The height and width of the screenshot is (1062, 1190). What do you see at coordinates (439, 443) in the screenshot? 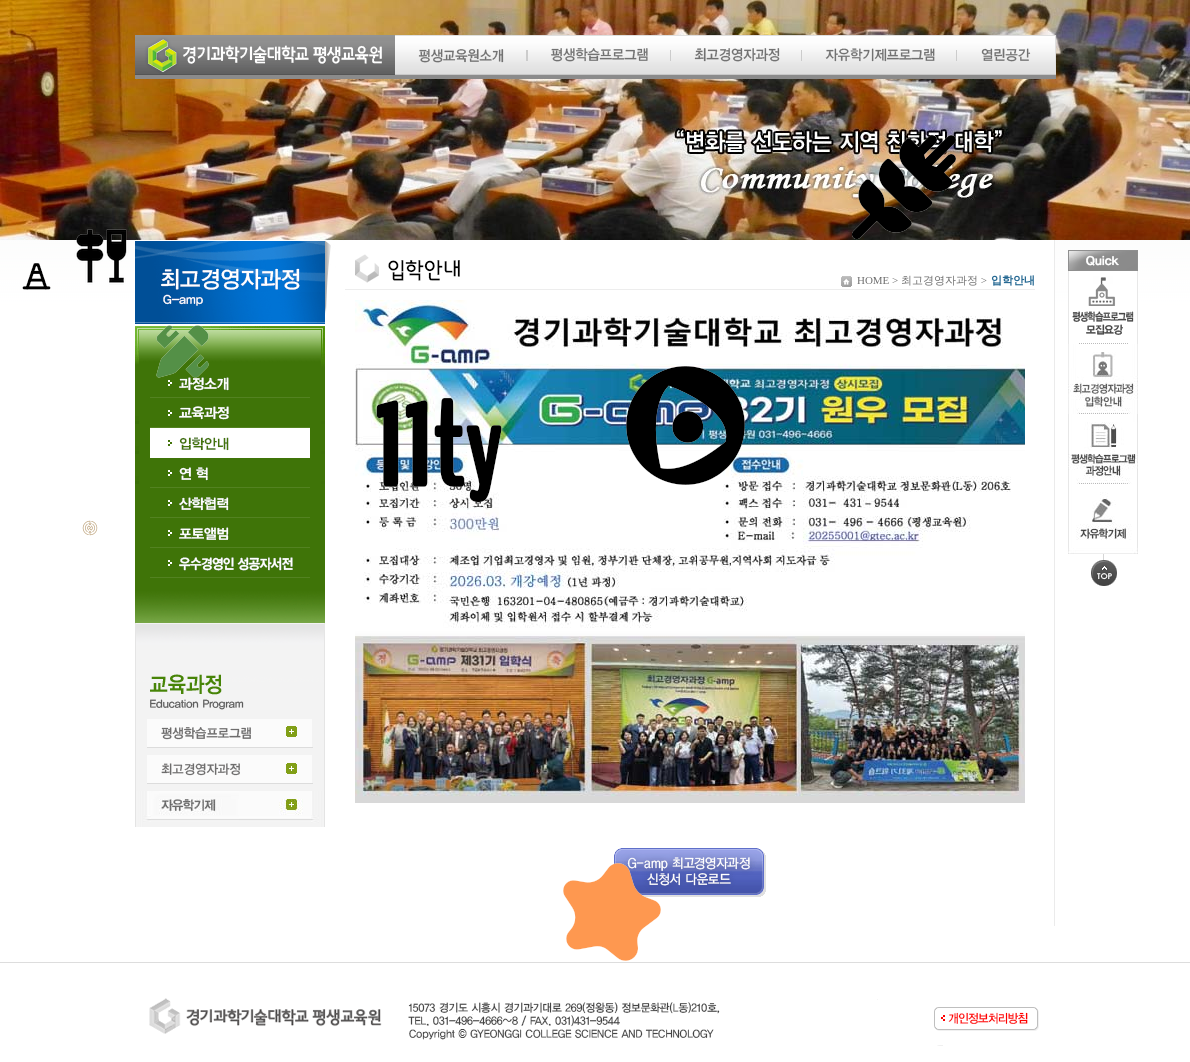
I see `11ty (Eleventy) static site generator logo` at bounding box center [439, 443].